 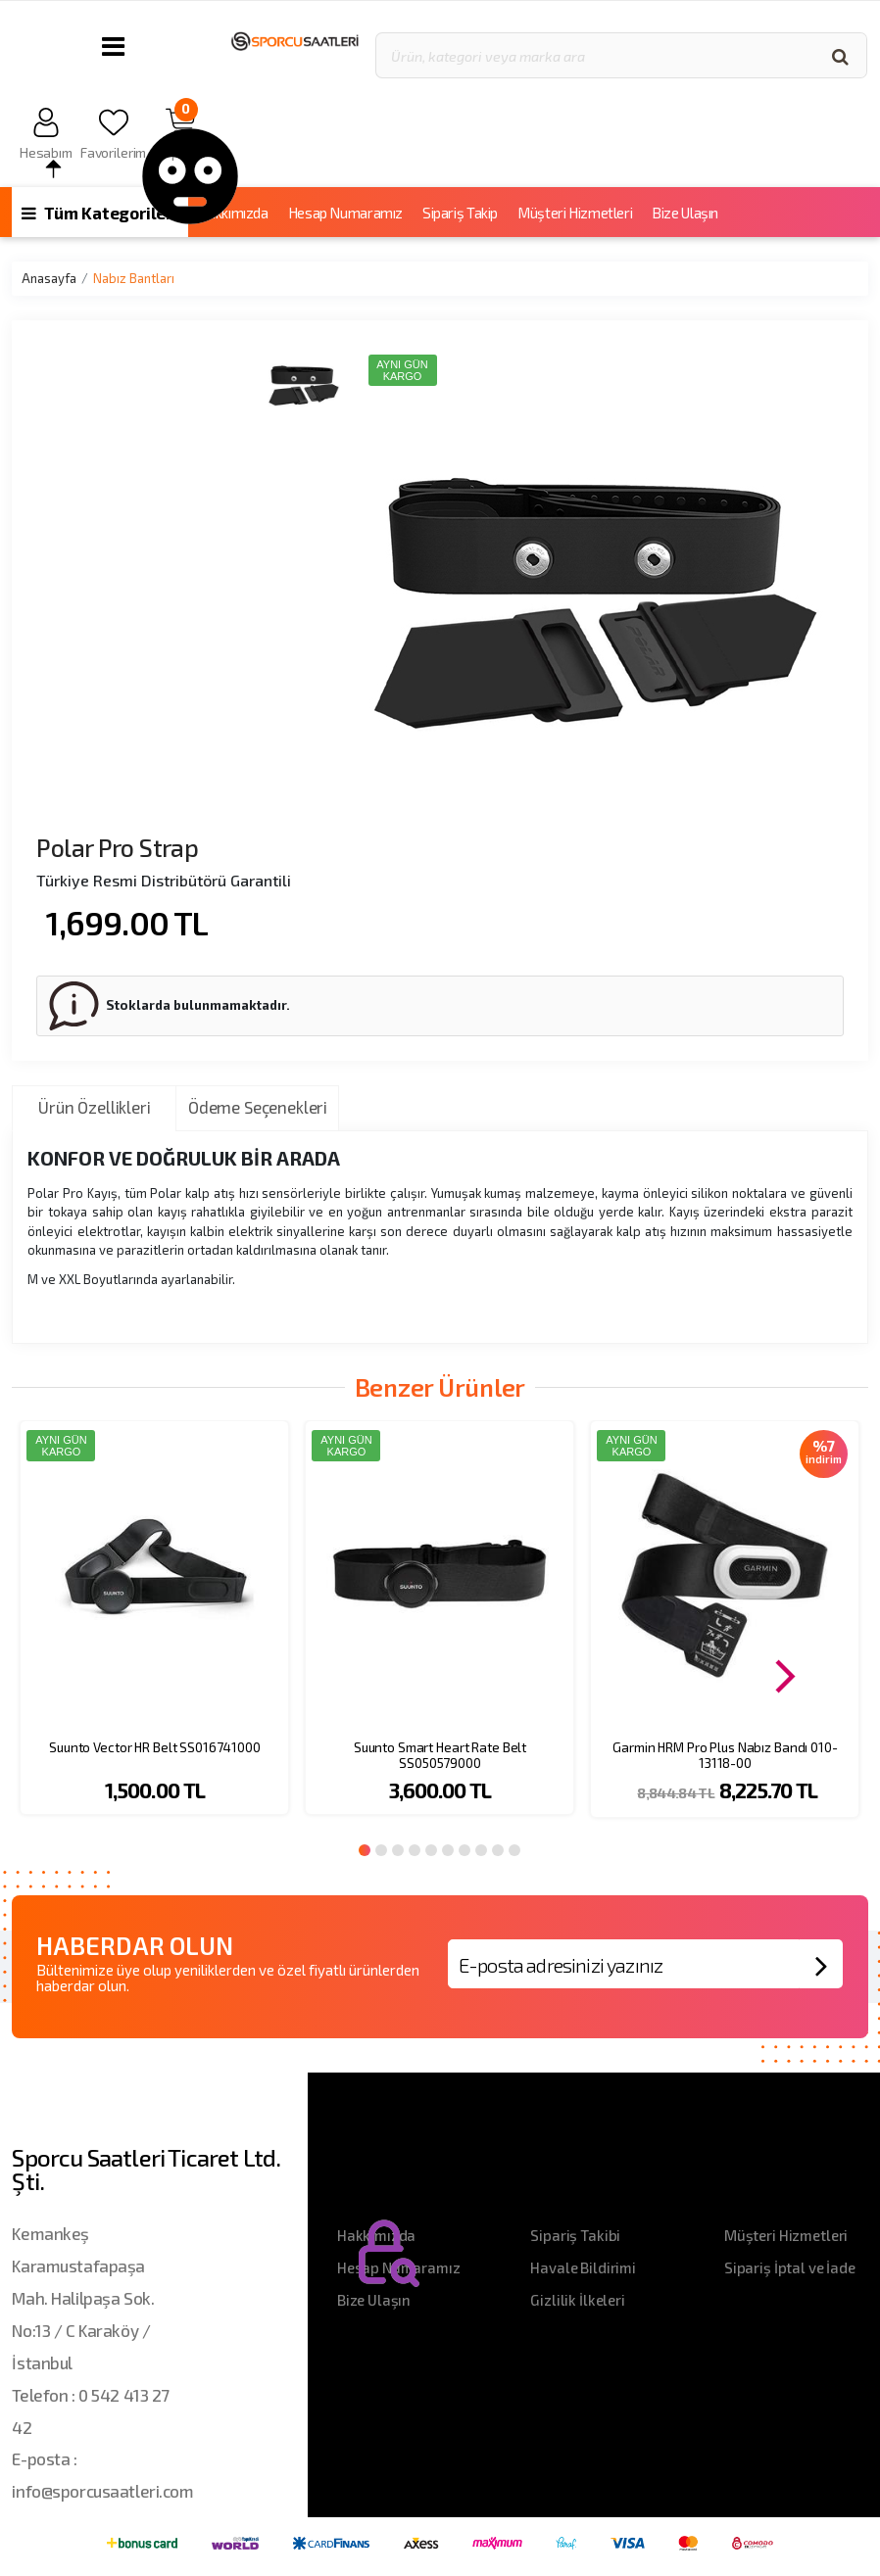 I want to click on search for locked or encrypted files, so click(x=384, y=2252).